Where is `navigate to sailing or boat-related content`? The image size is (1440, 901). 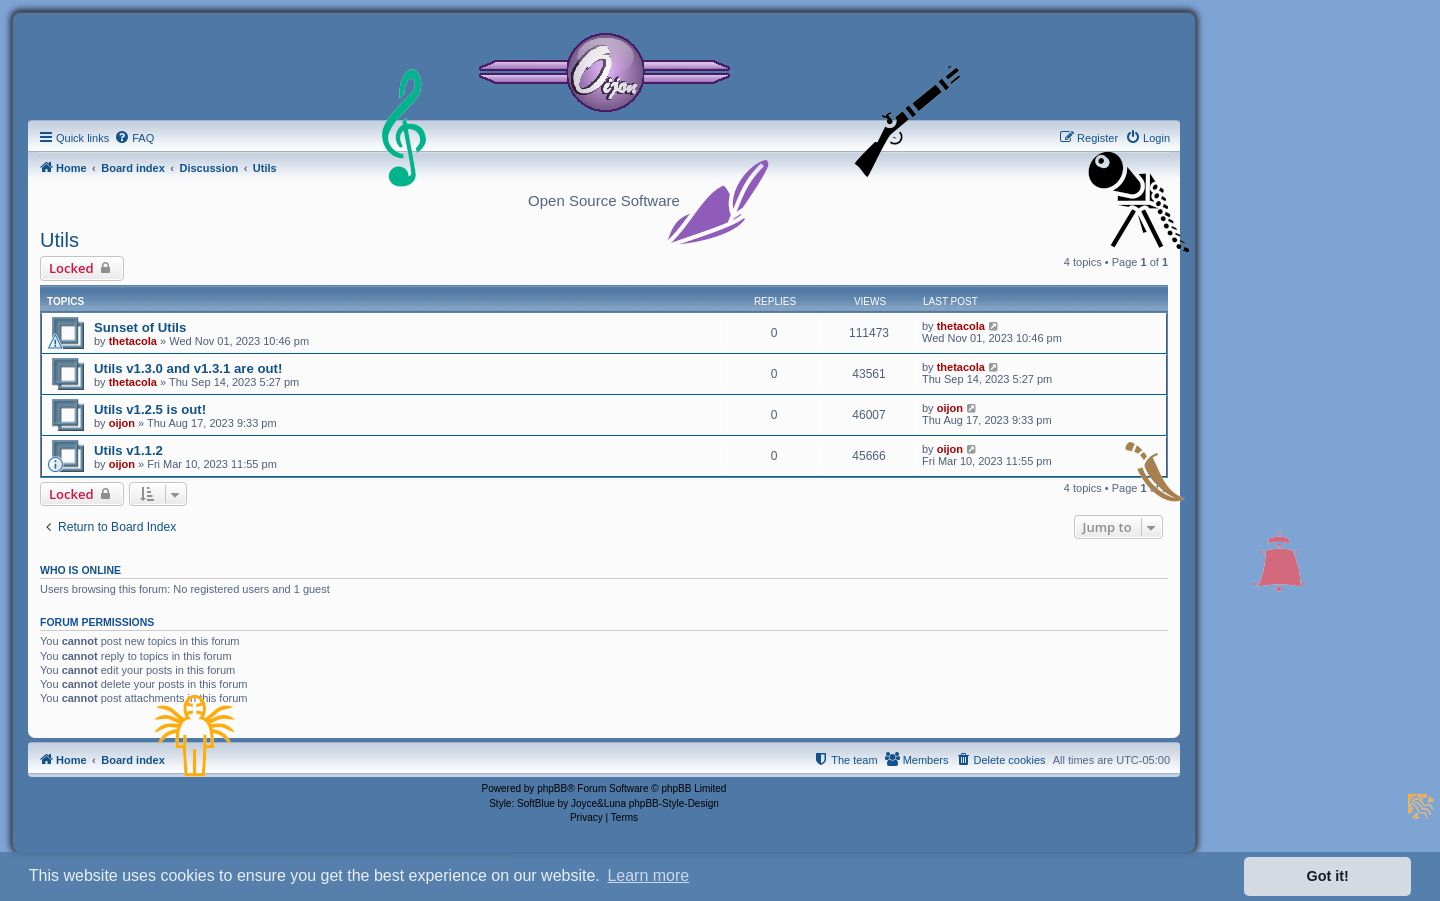 navigate to sailing or boat-related content is located at coordinates (1279, 562).